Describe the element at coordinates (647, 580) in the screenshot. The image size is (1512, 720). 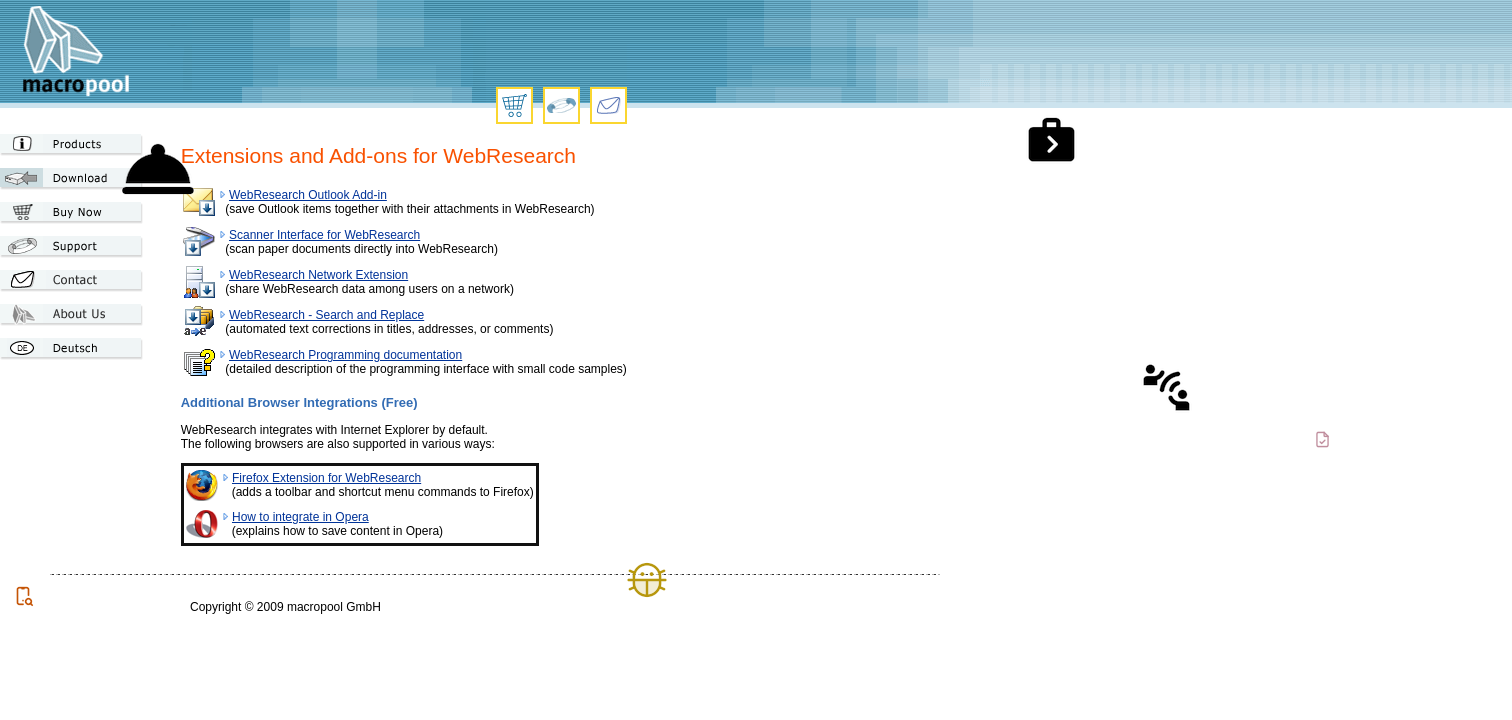
I see `report a bug or issue` at that location.